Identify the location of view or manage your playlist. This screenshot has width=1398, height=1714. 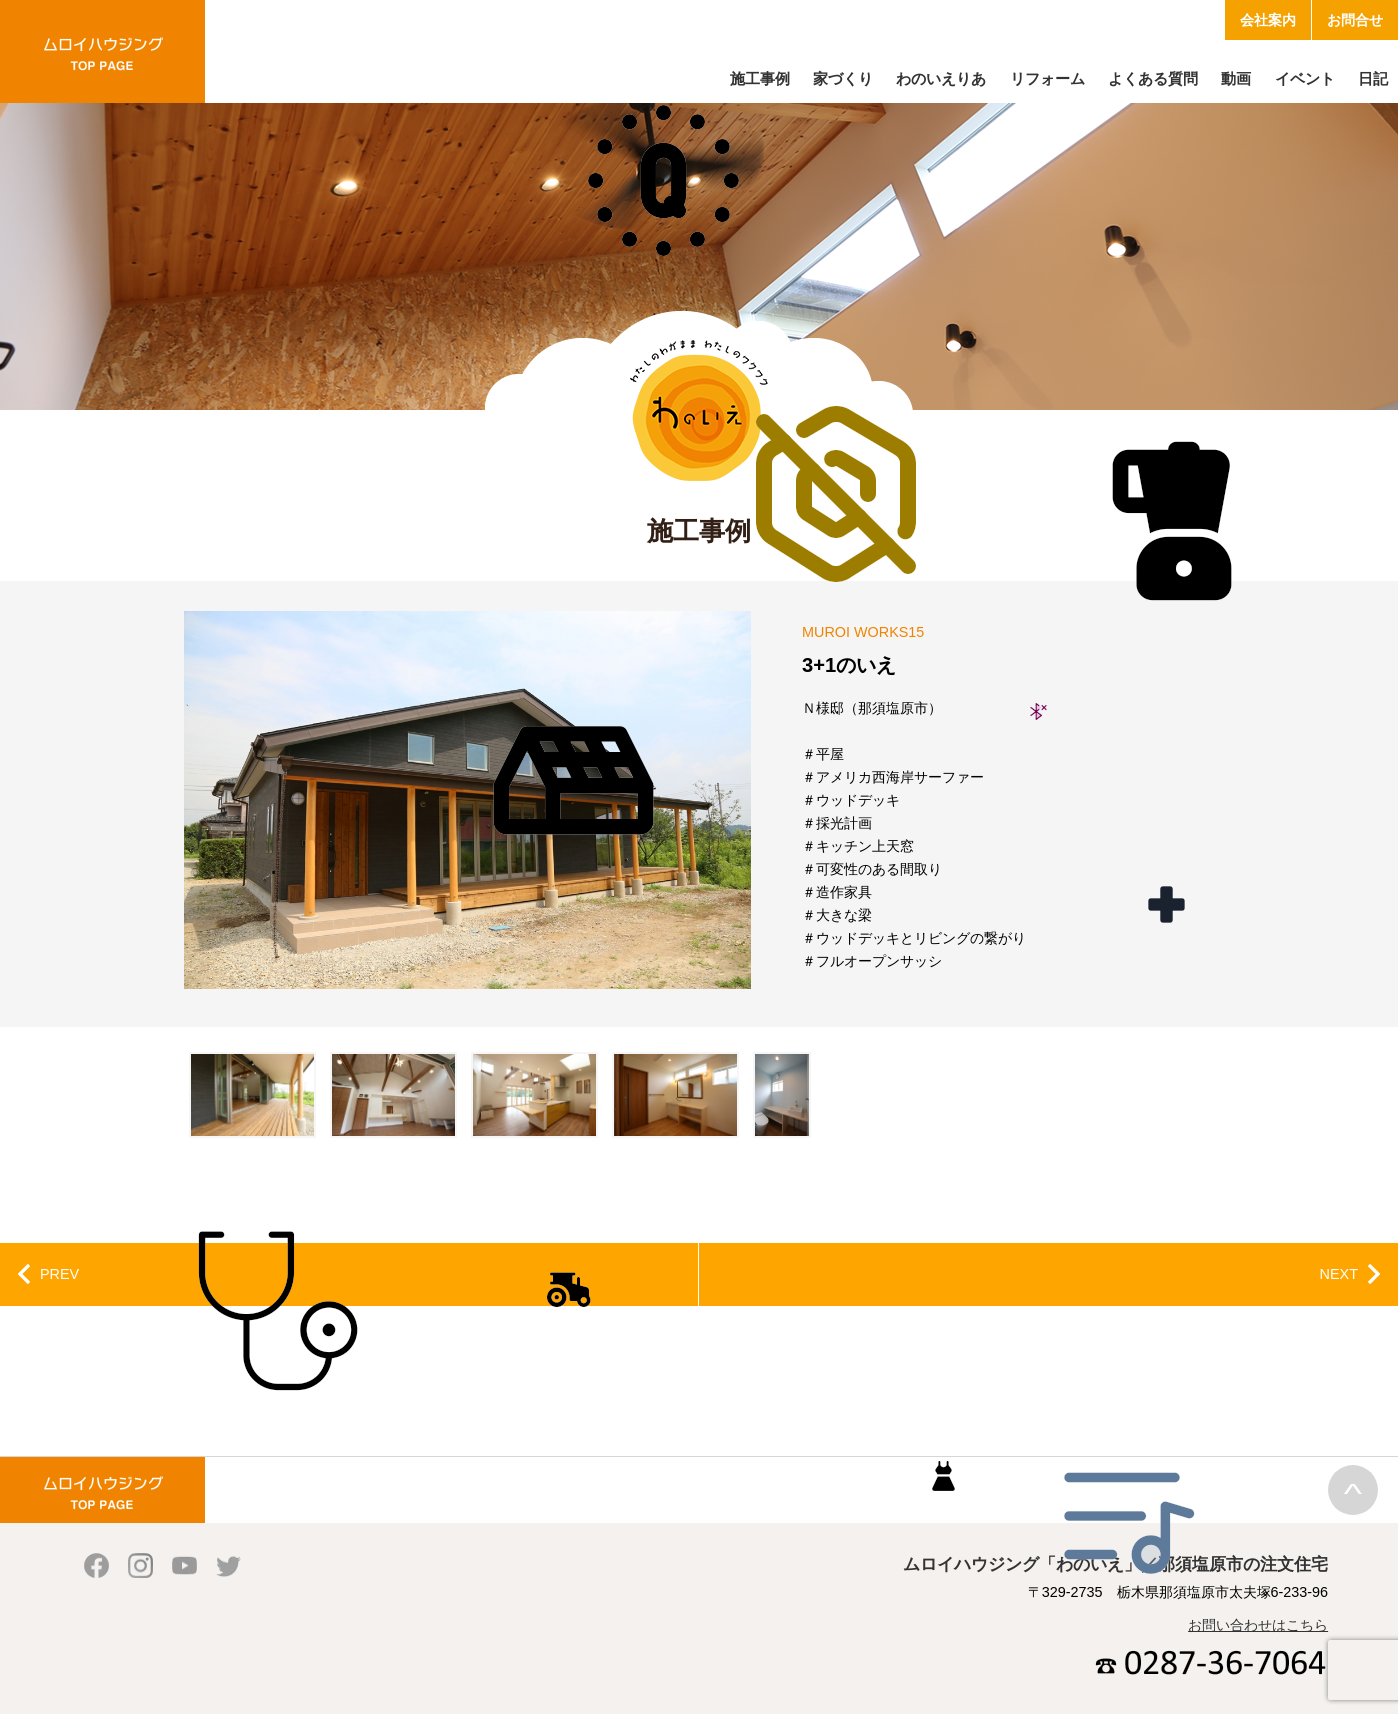
(1122, 1516).